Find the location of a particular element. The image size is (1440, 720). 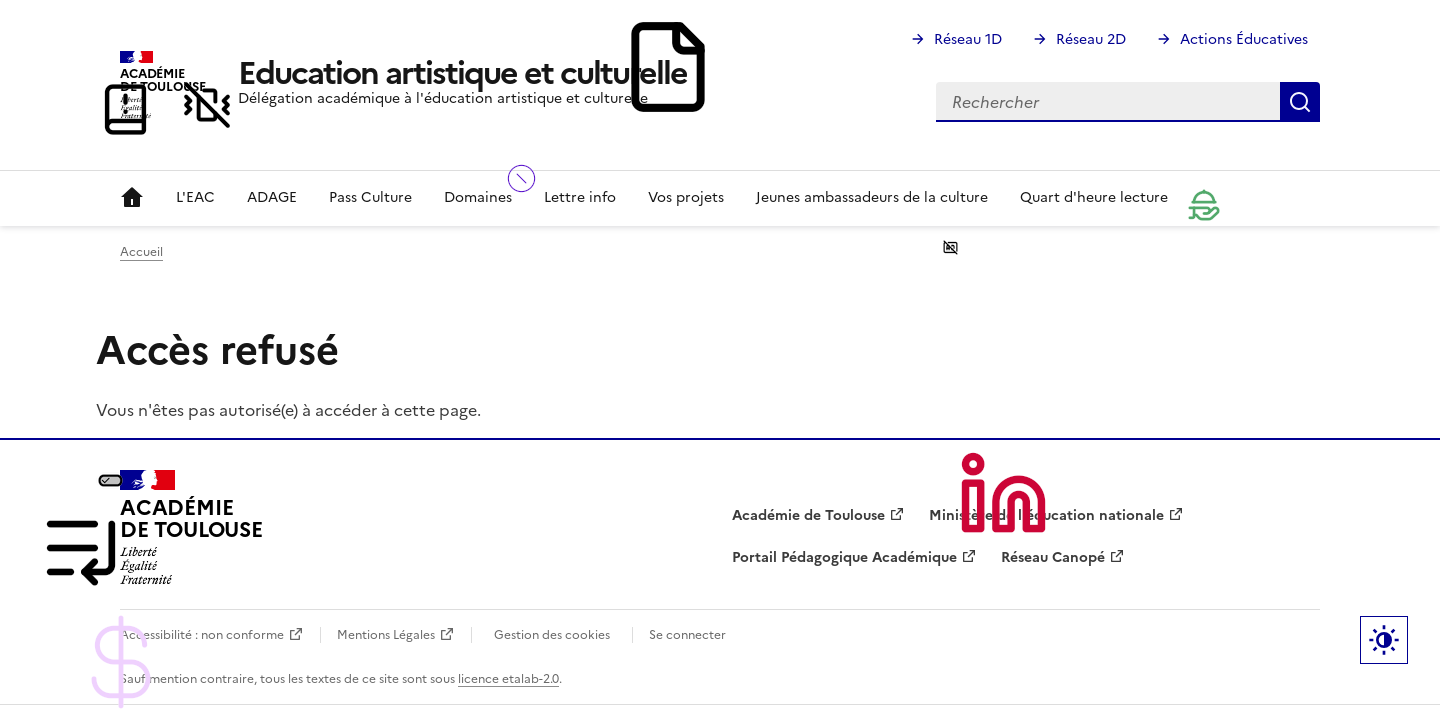

disable vibration mode is located at coordinates (207, 105).